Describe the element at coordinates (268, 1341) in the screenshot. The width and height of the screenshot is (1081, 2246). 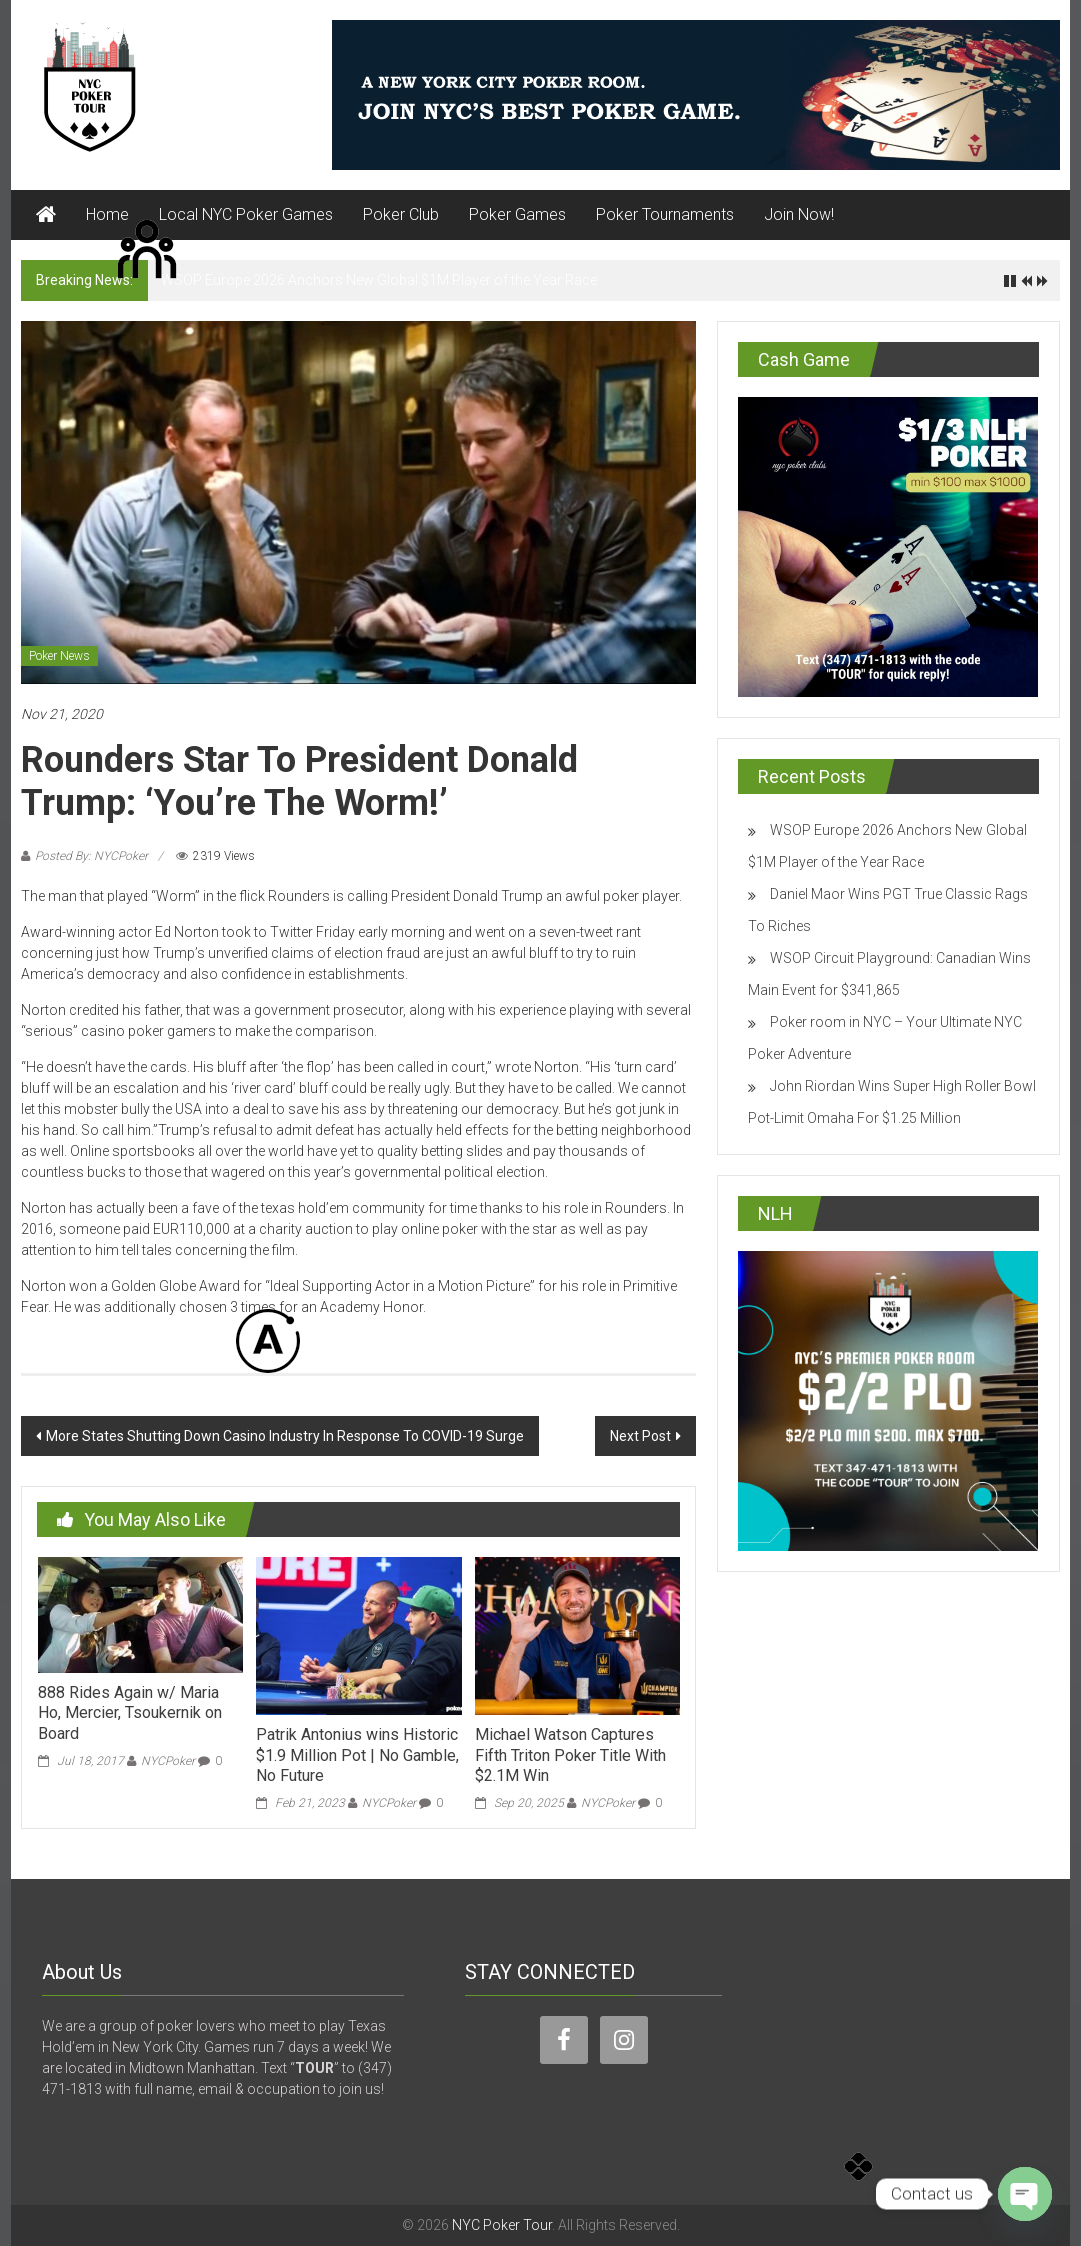
I see `Apollo GraphQL branding or logo` at that location.